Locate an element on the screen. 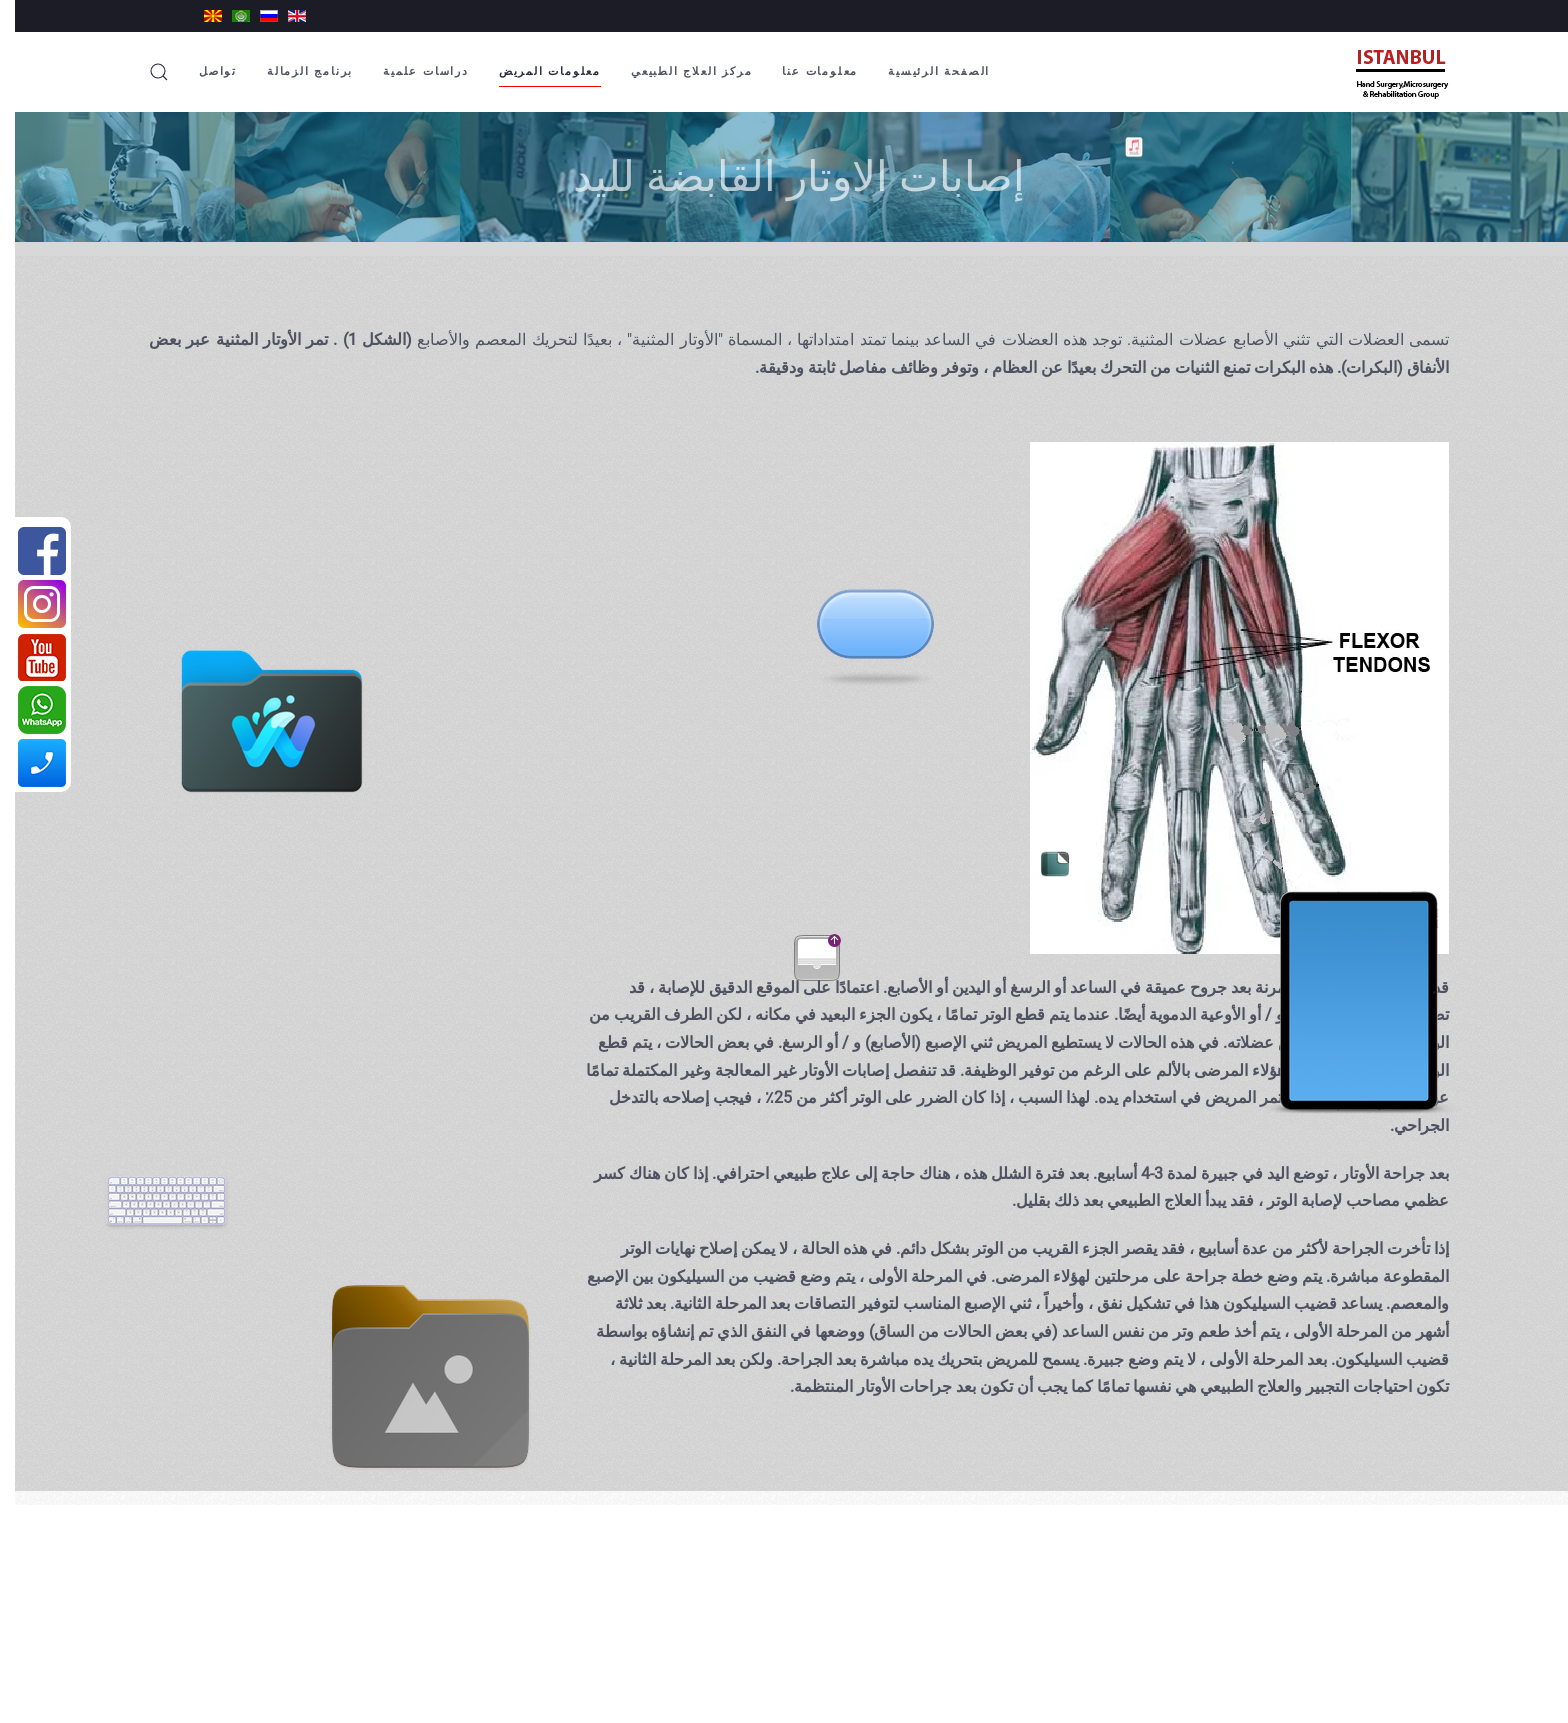  iPad Air M2 device icon is located at coordinates (1359, 1003).